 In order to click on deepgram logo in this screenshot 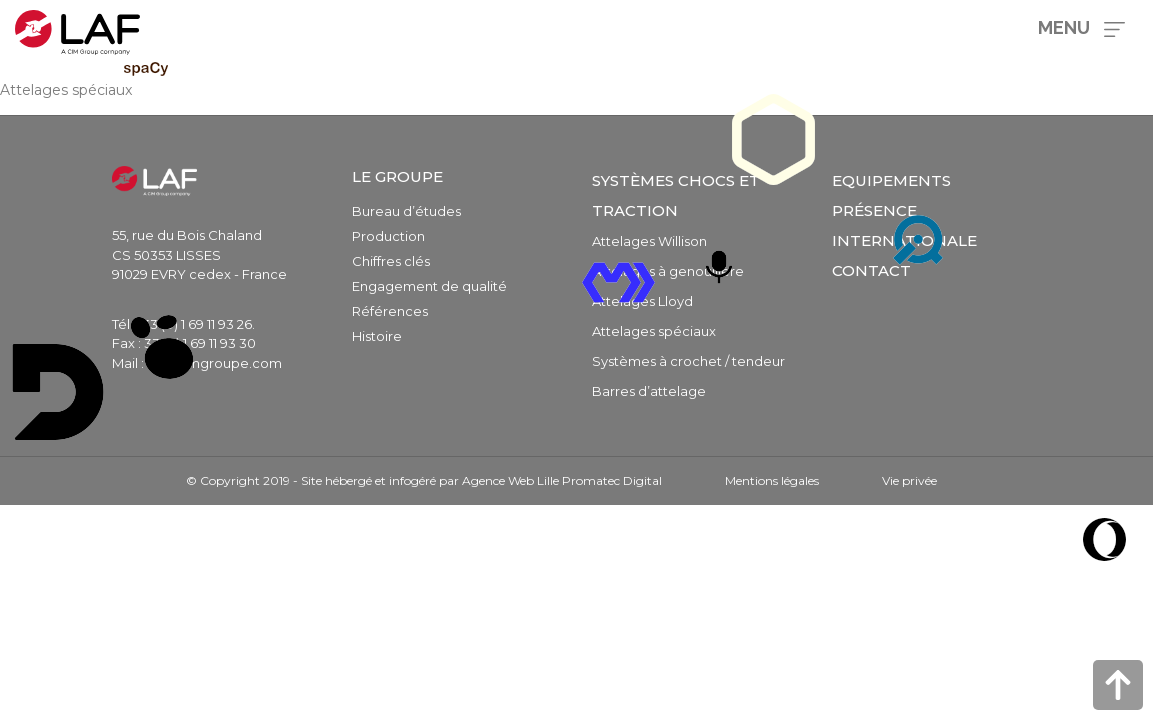, I will do `click(58, 392)`.